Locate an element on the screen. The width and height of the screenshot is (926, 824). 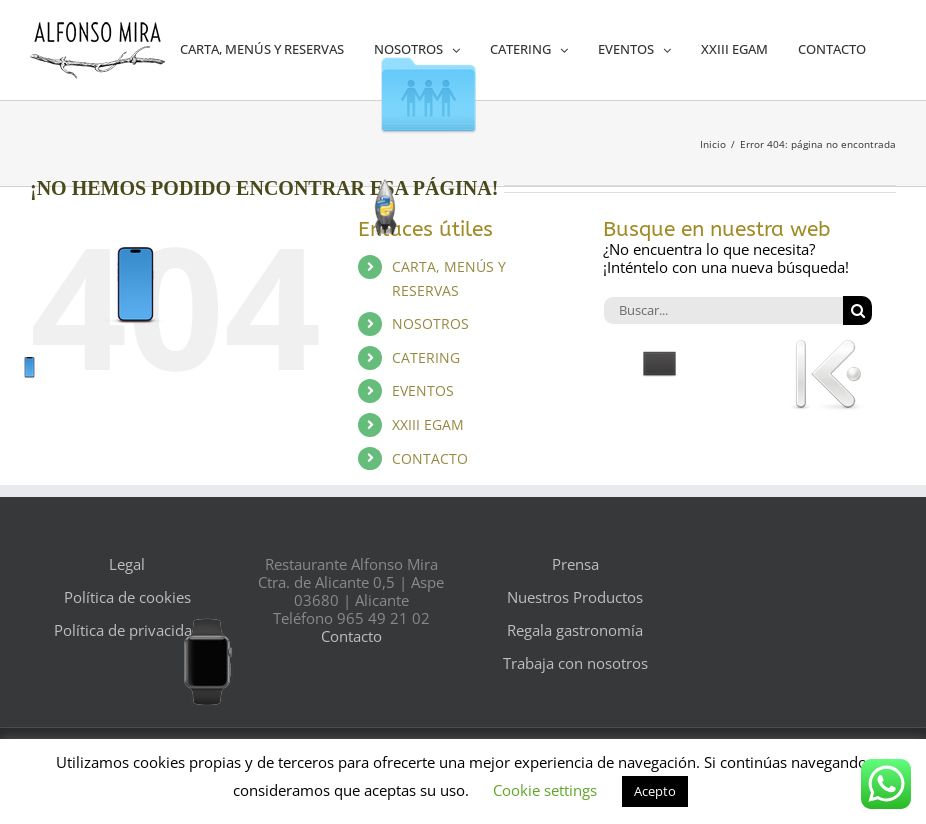
access shared network folder is located at coordinates (428, 94).